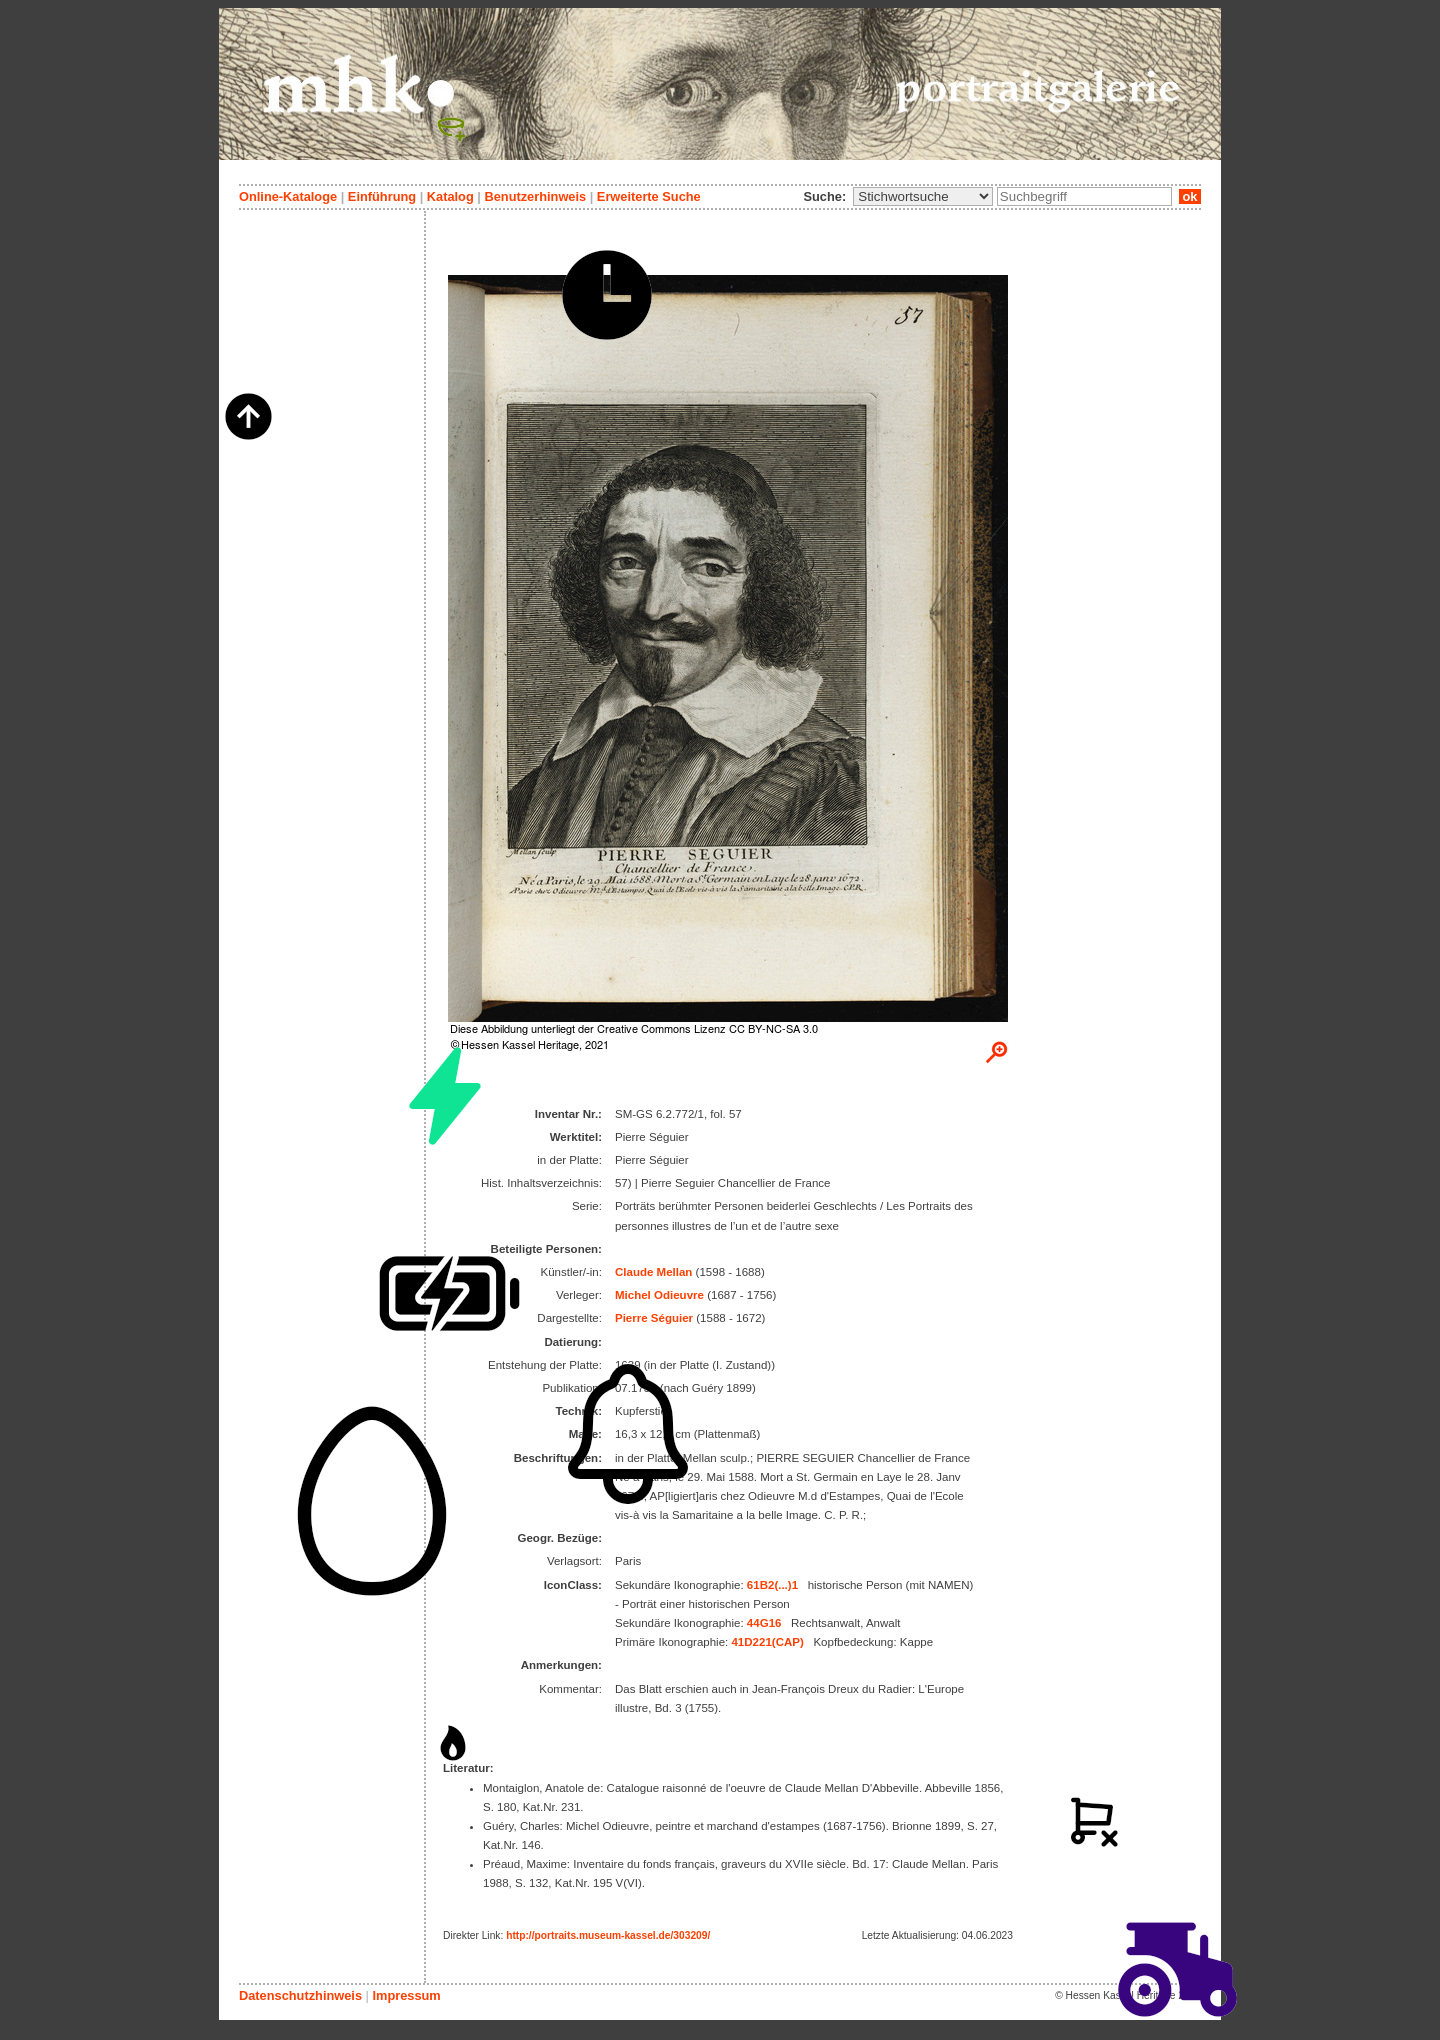 This screenshot has width=1440, height=2040. Describe the element at coordinates (607, 295) in the screenshot. I see `view time or clock settings` at that location.